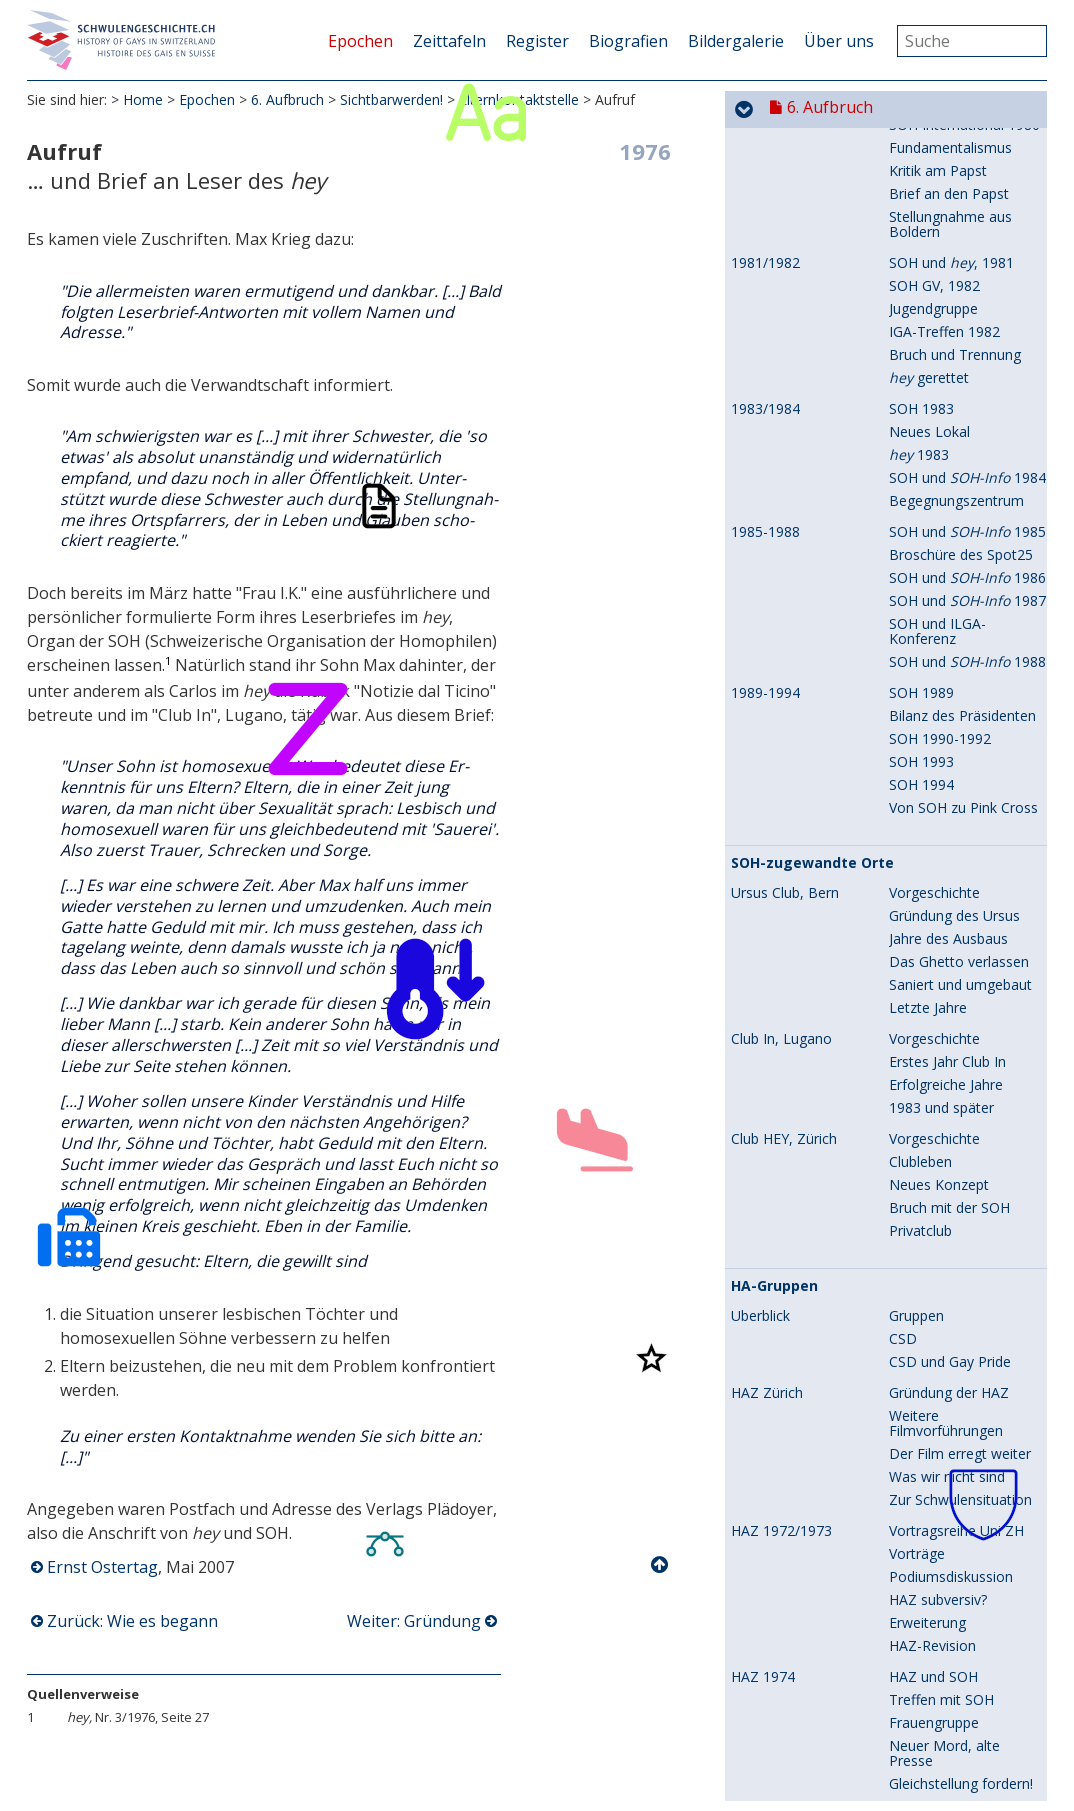 The width and height of the screenshot is (1074, 1811). Describe the element at coordinates (385, 1544) in the screenshot. I see `edit vector path curves` at that location.